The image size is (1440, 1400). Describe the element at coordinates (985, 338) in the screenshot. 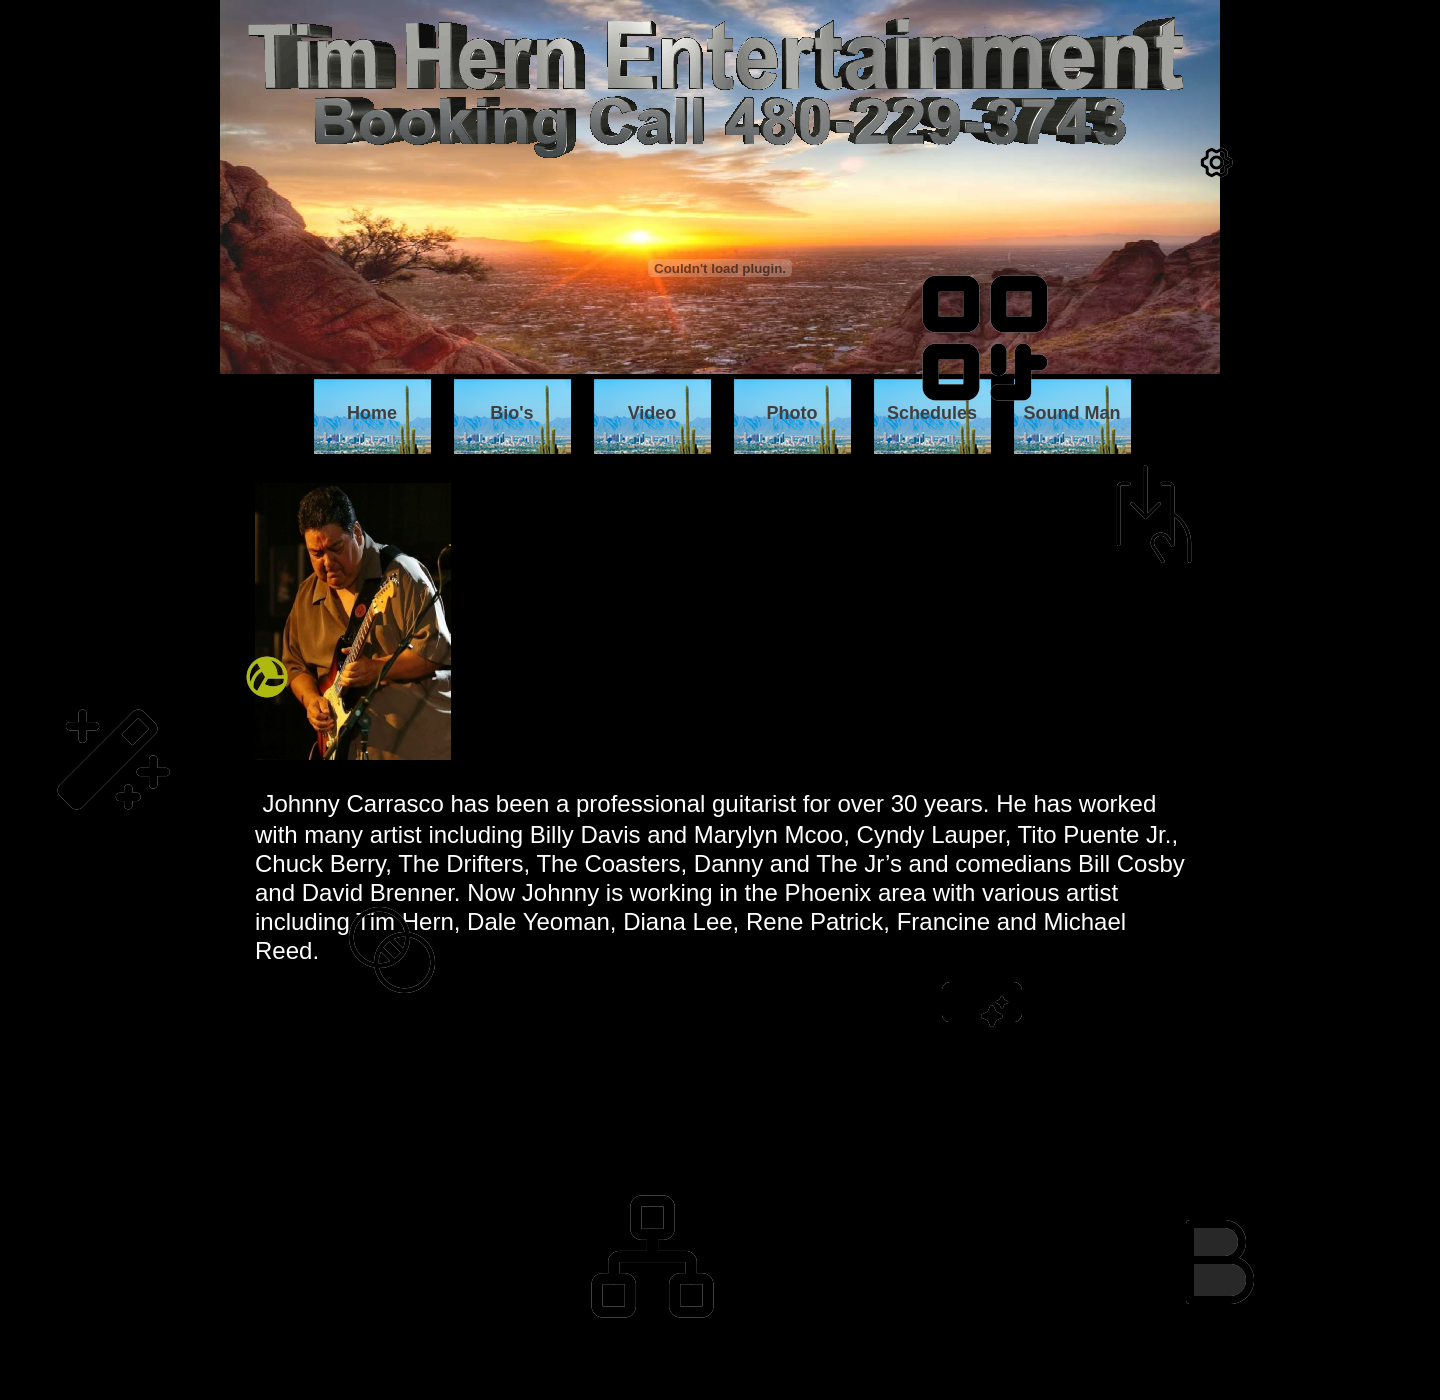

I see `scan a qr code` at that location.